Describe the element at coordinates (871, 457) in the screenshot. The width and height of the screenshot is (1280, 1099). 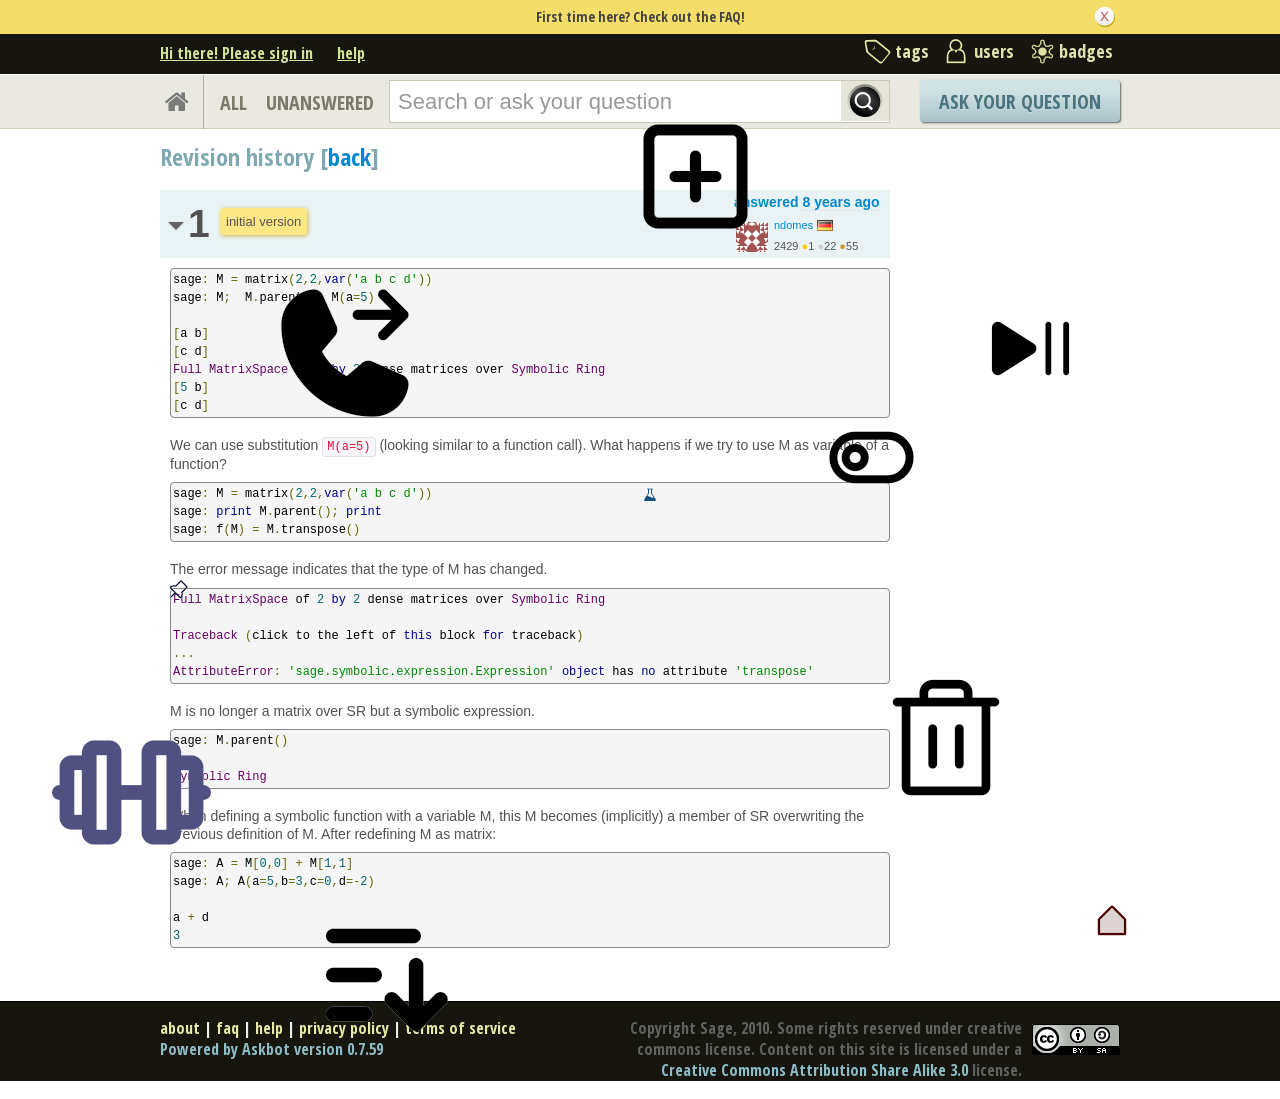
I see `toggle switch in off position` at that location.